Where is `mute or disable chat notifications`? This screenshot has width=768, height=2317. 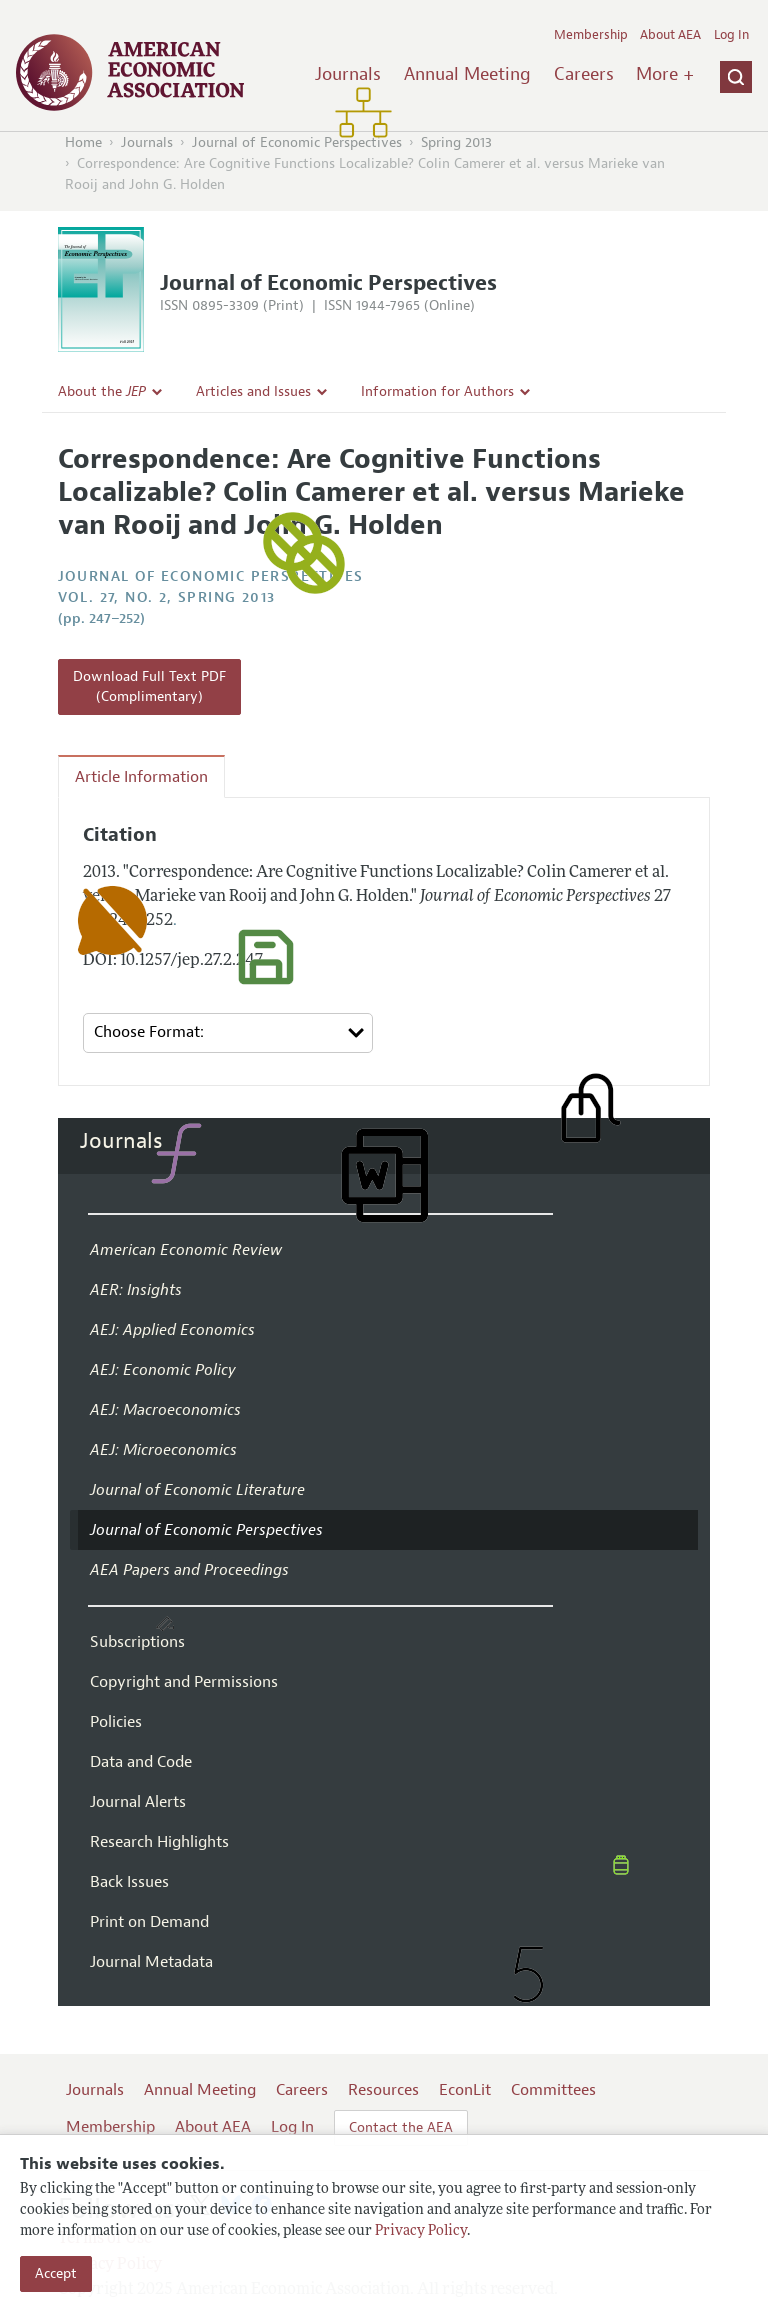
mute or disable chat notifications is located at coordinates (112, 920).